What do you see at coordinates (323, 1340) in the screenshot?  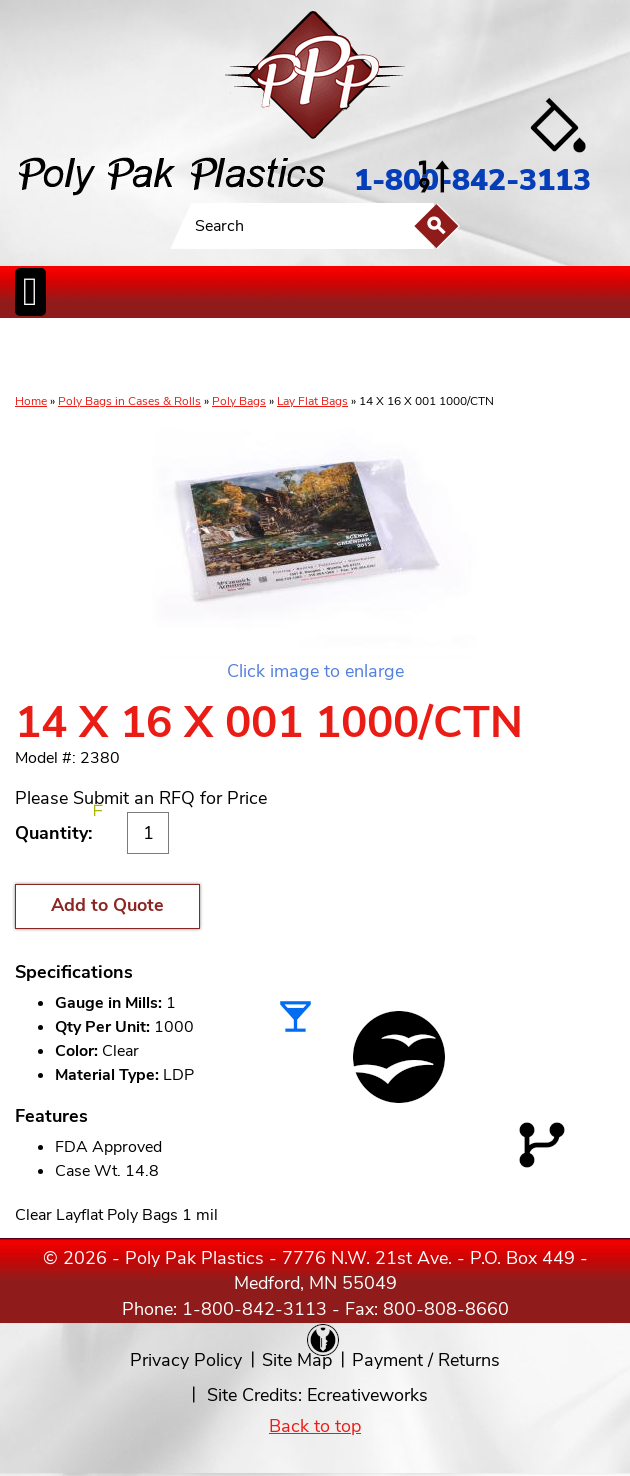 I see `open keepassxc password manager` at bounding box center [323, 1340].